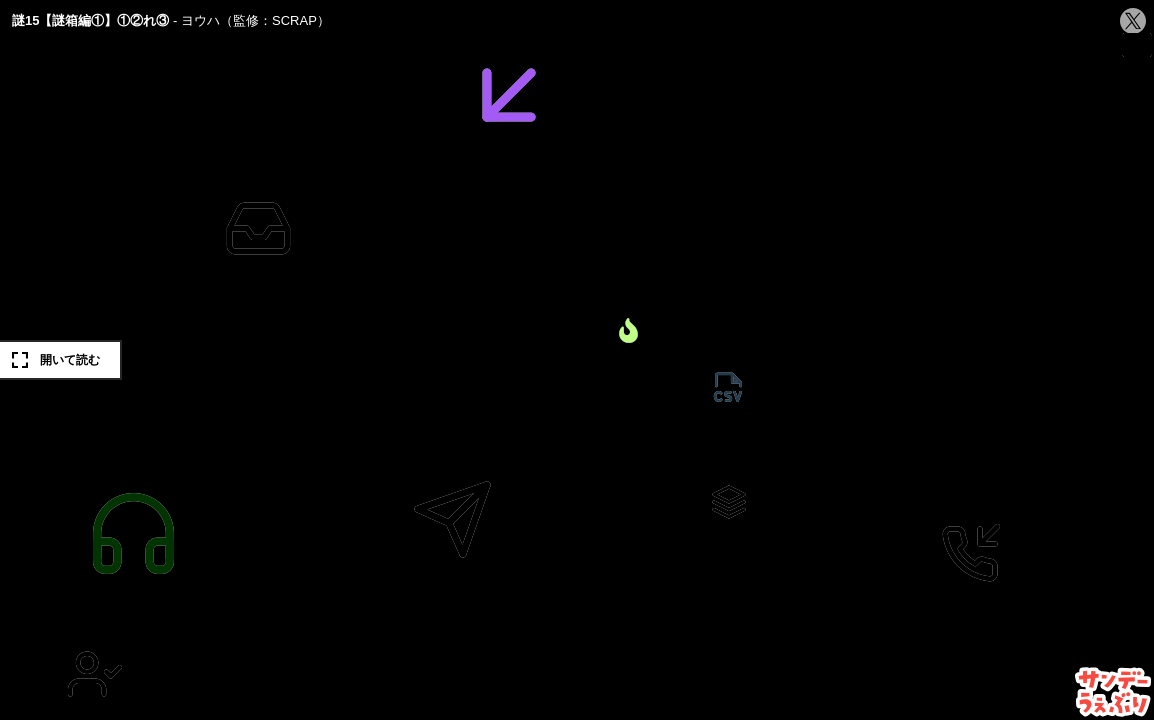 This screenshot has width=1154, height=720. What do you see at coordinates (95, 674) in the screenshot?
I see `verify or approve a user account` at bounding box center [95, 674].